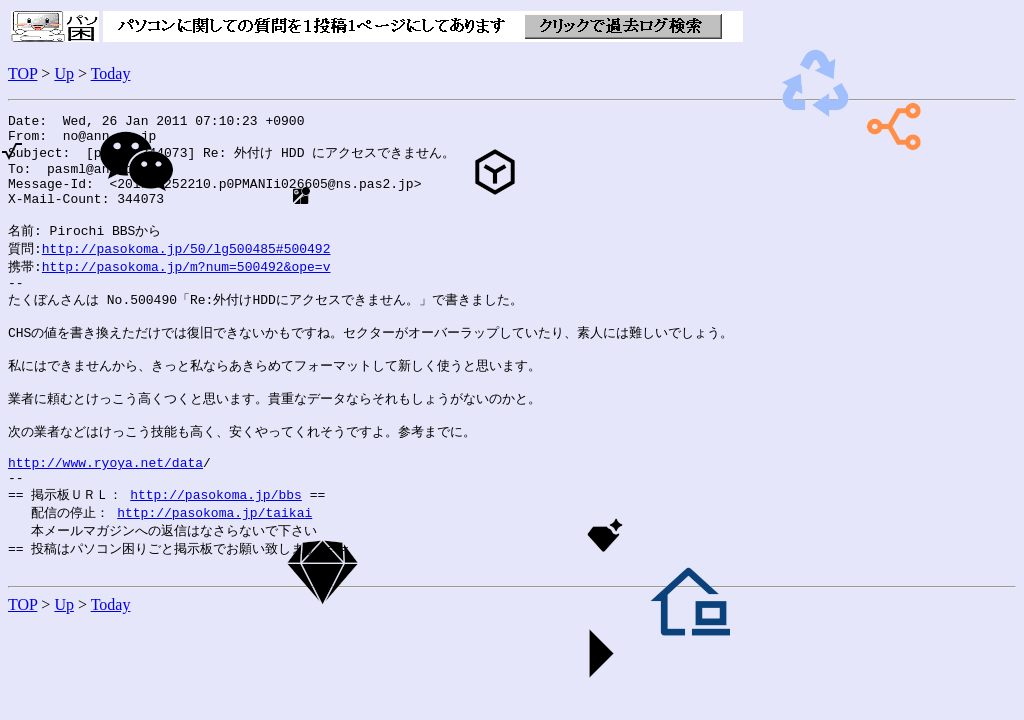 The height and width of the screenshot is (720, 1024). What do you see at coordinates (12, 151) in the screenshot?
I see `access square root or radical function in calculator` at bounding box center [12, 151].